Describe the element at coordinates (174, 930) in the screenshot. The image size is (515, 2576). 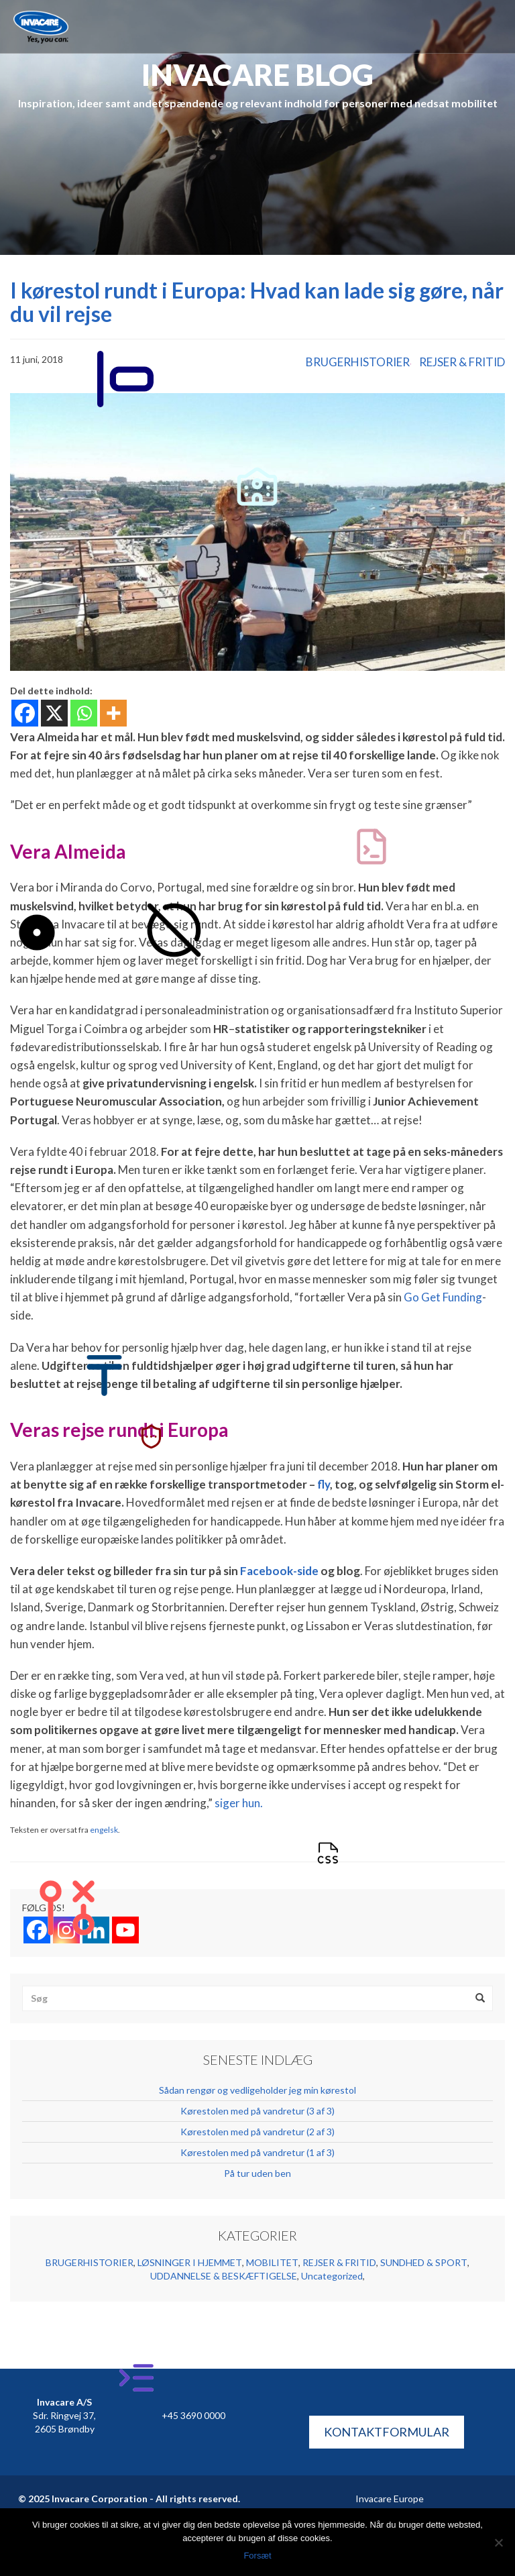
I see `indicates a disabled or inactive state` at that location.